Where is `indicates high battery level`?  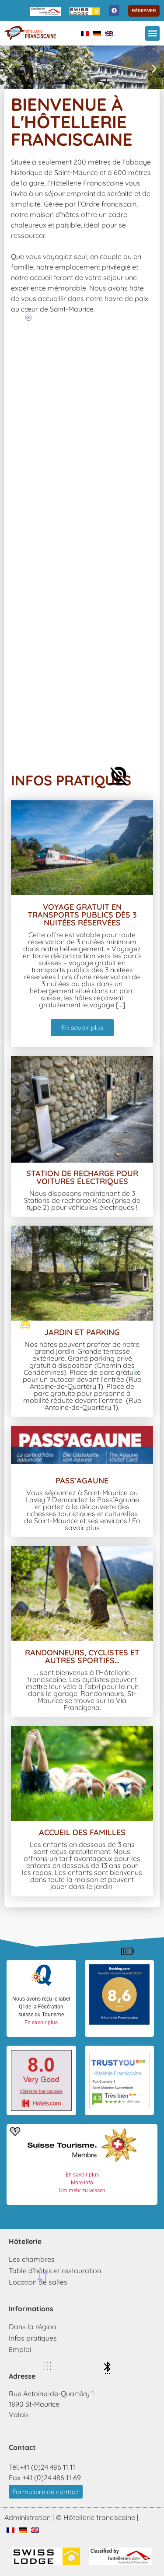 indicates high battery level is located at coordinates (127, 1951).